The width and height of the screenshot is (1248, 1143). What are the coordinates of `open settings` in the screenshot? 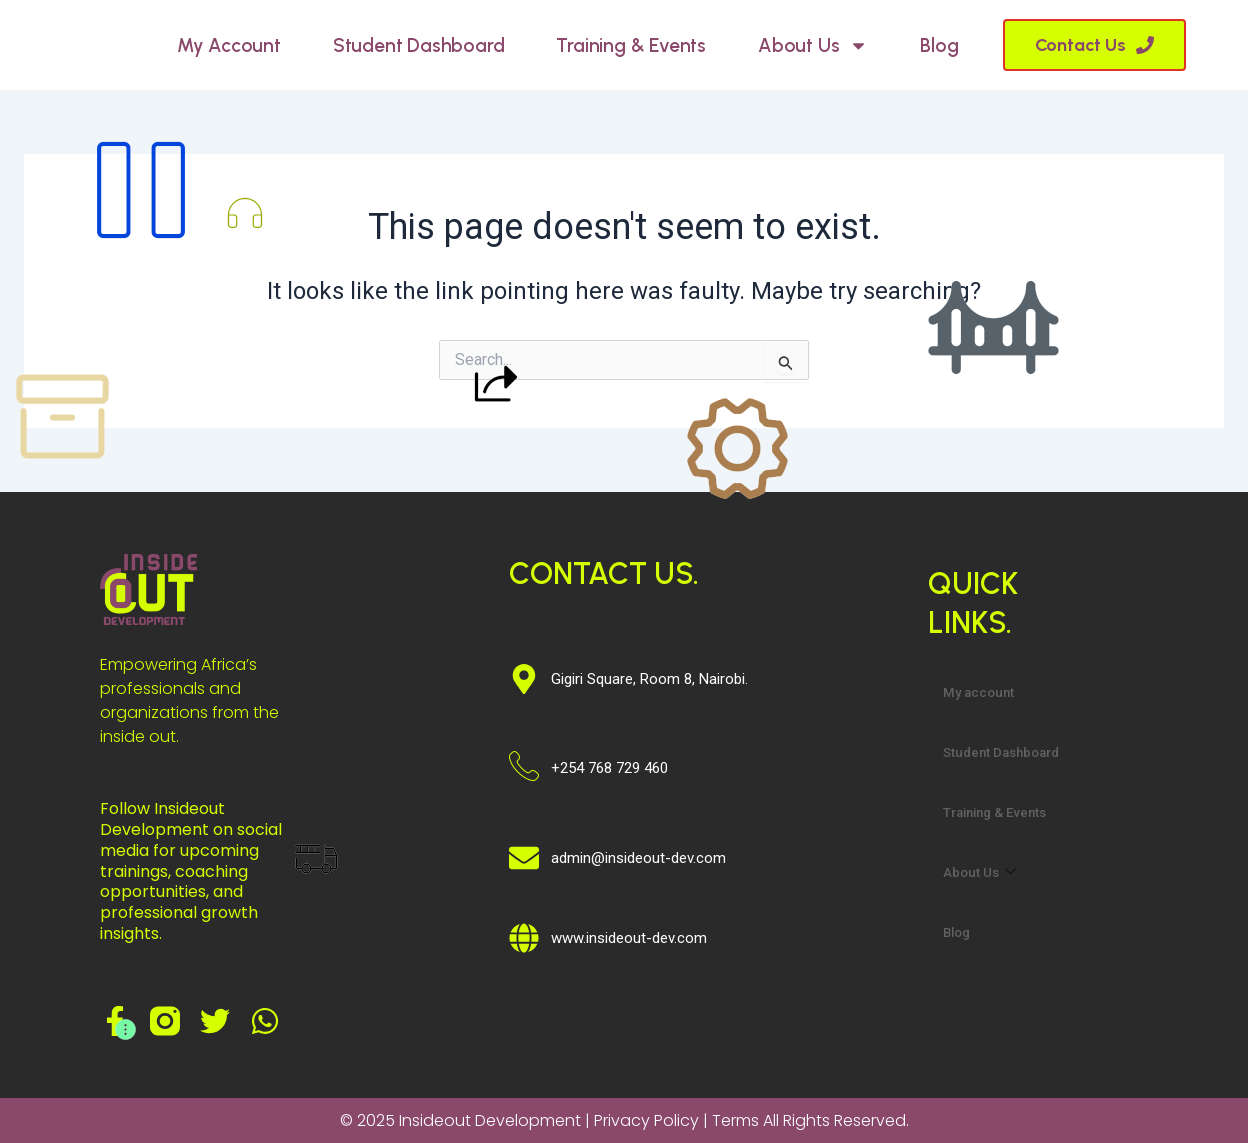 It's located at (737, 448).